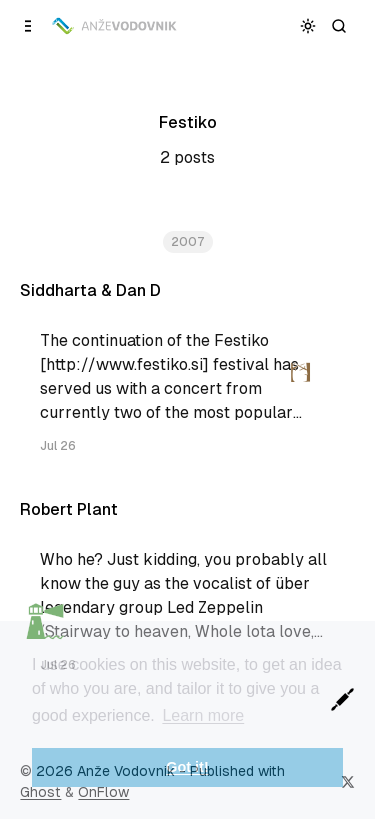  Describe the element at coordinates (342, 699) in the screenshot. I see `access baking or cooking tools` at that location.